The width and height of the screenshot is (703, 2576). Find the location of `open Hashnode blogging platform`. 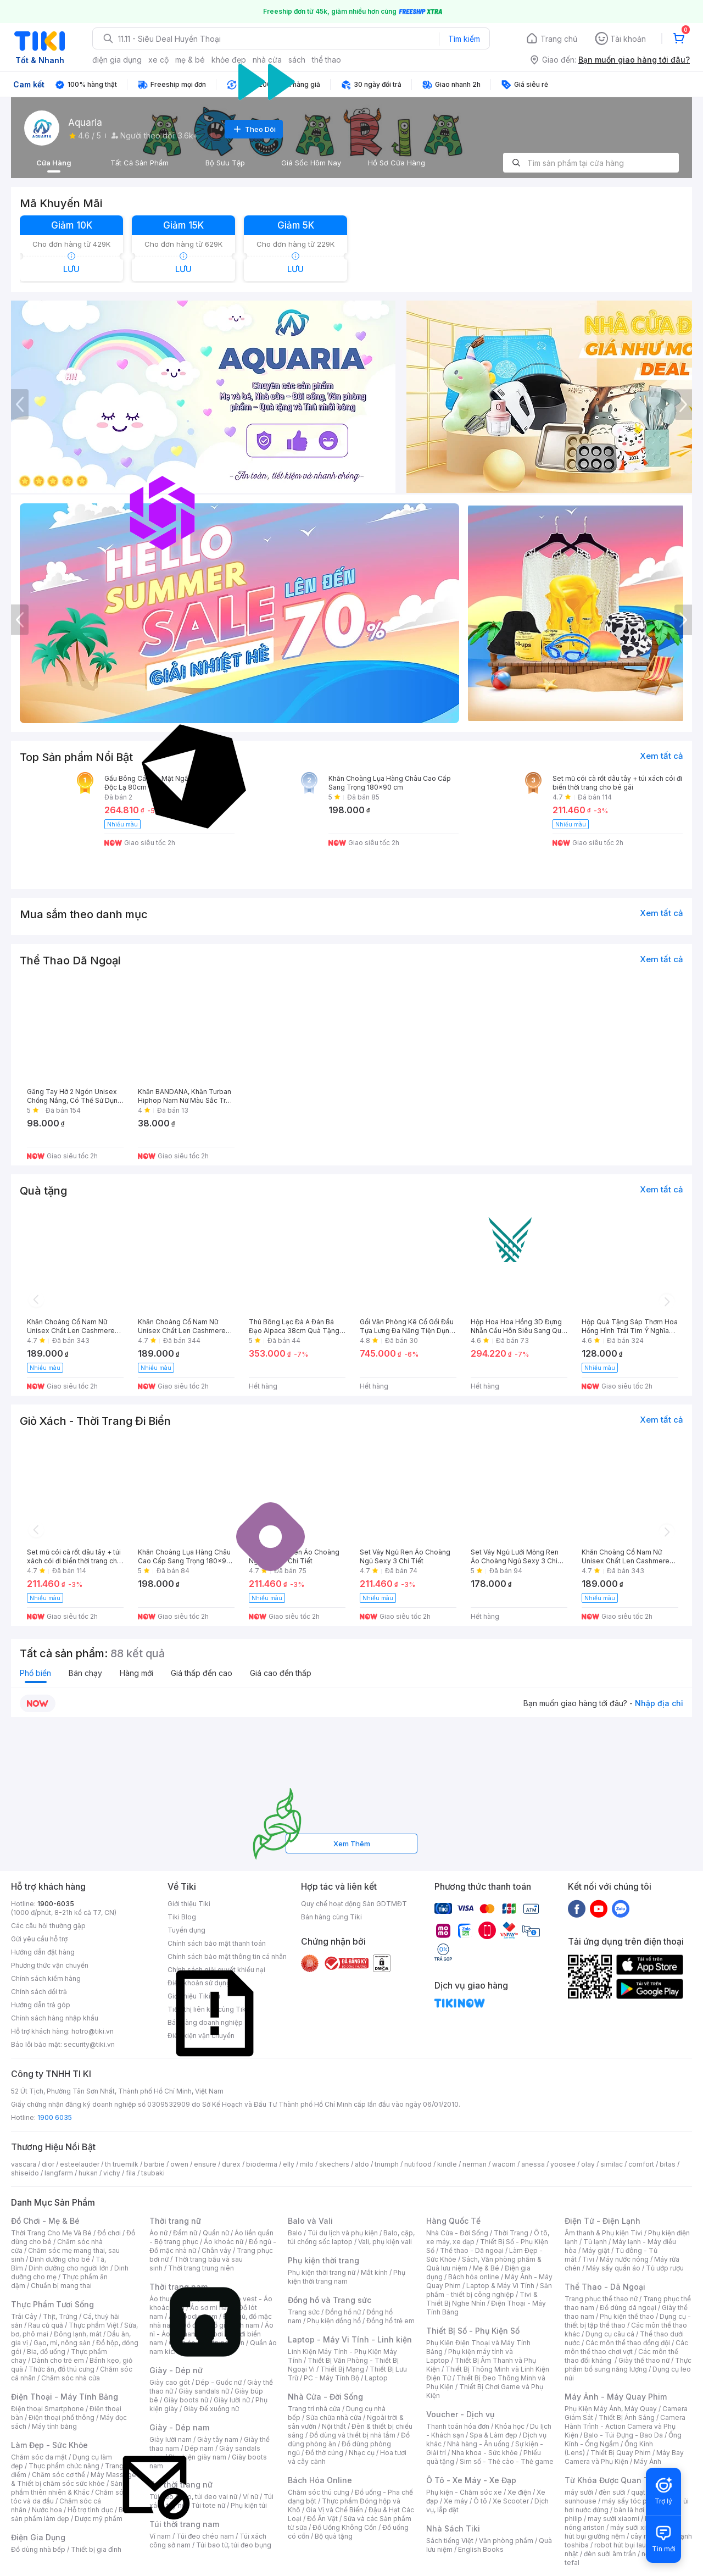

open Hashnode blogging platform is located at coordinates (270, 1536).